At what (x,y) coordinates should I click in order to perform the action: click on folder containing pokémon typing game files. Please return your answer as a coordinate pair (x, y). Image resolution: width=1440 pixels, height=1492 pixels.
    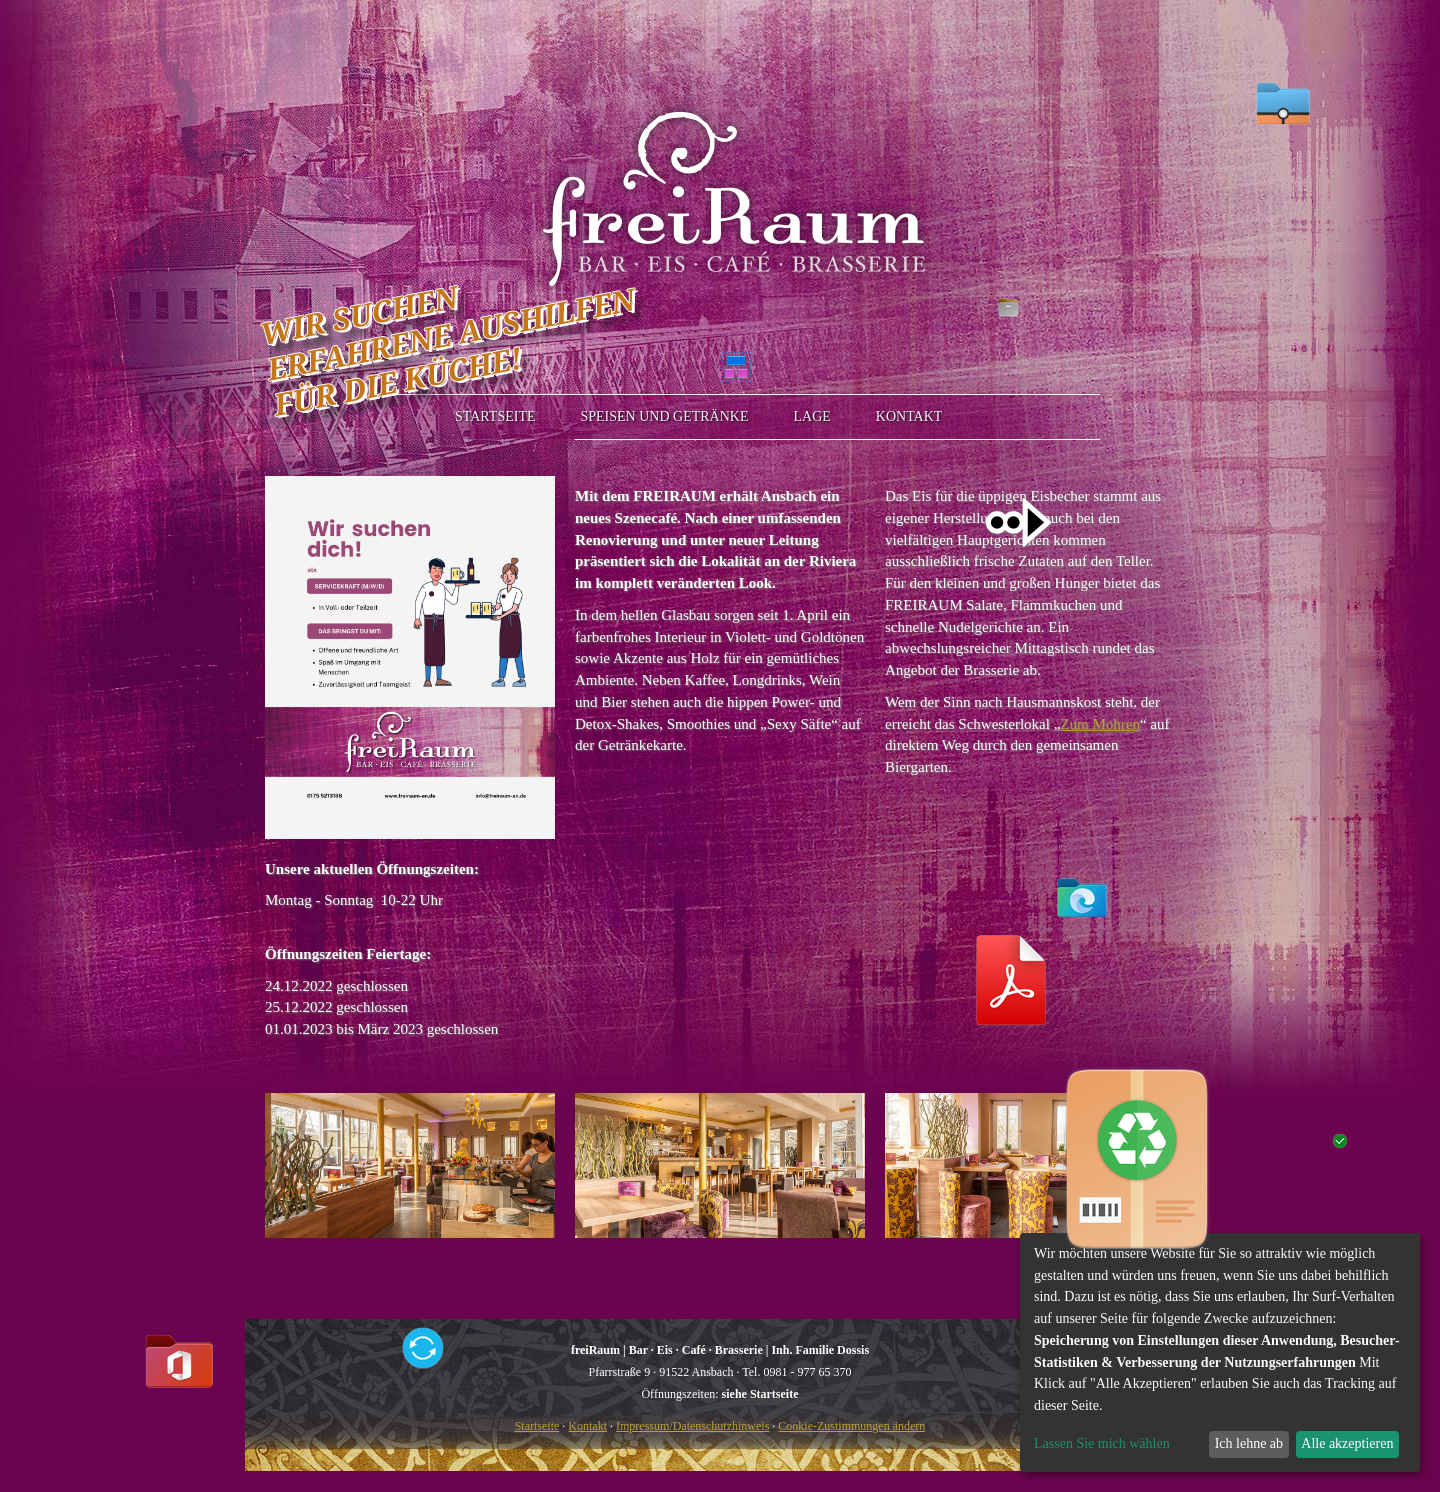
    Looking at the image, I should click on (1283, 105).